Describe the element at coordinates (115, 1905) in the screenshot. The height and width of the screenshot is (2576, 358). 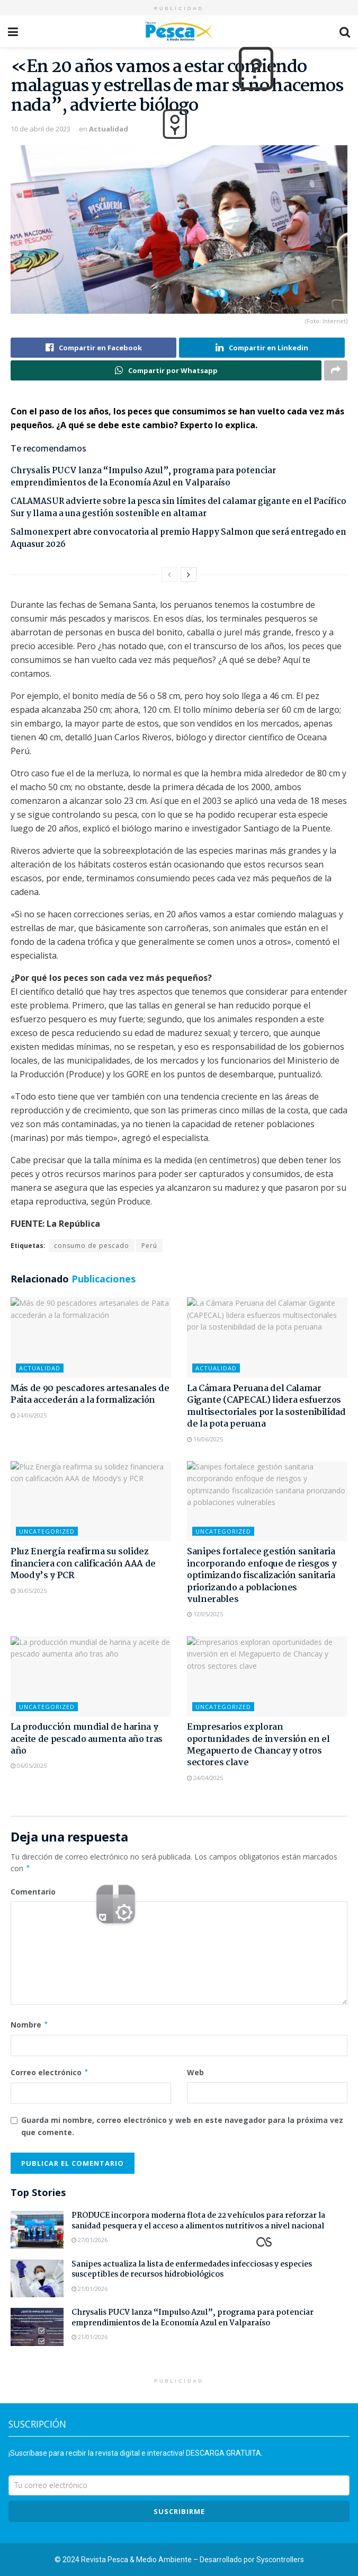
I see `access YaST AutoYaST system configuration` at that location.